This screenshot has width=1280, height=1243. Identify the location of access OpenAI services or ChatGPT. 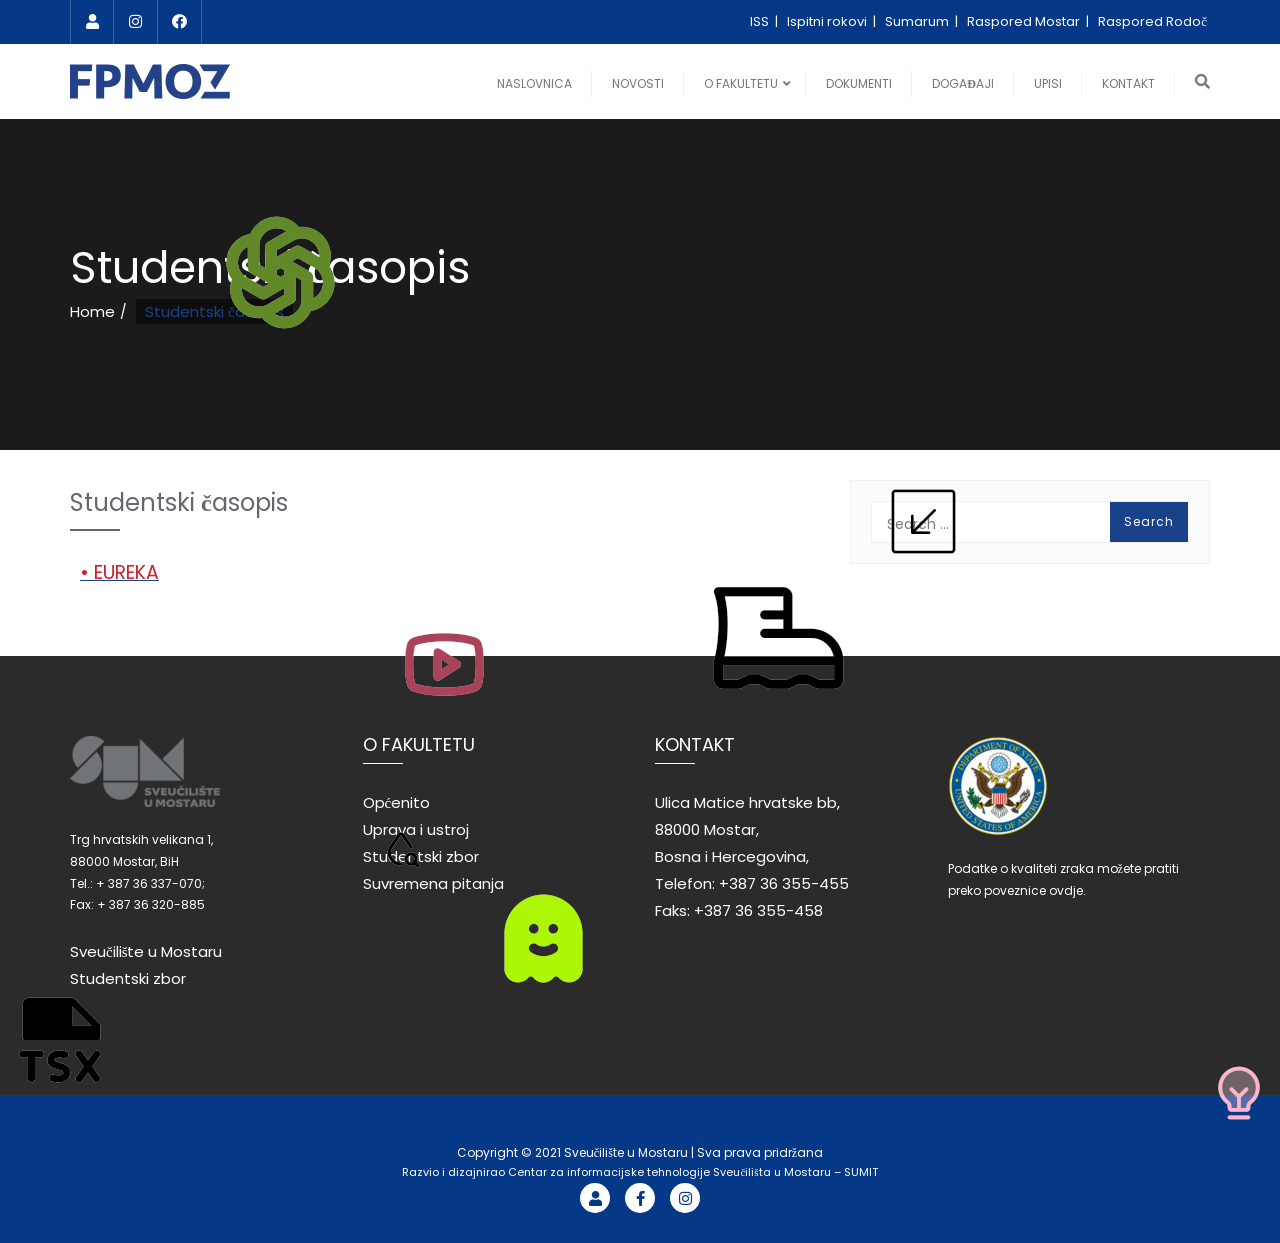
(280, 272).